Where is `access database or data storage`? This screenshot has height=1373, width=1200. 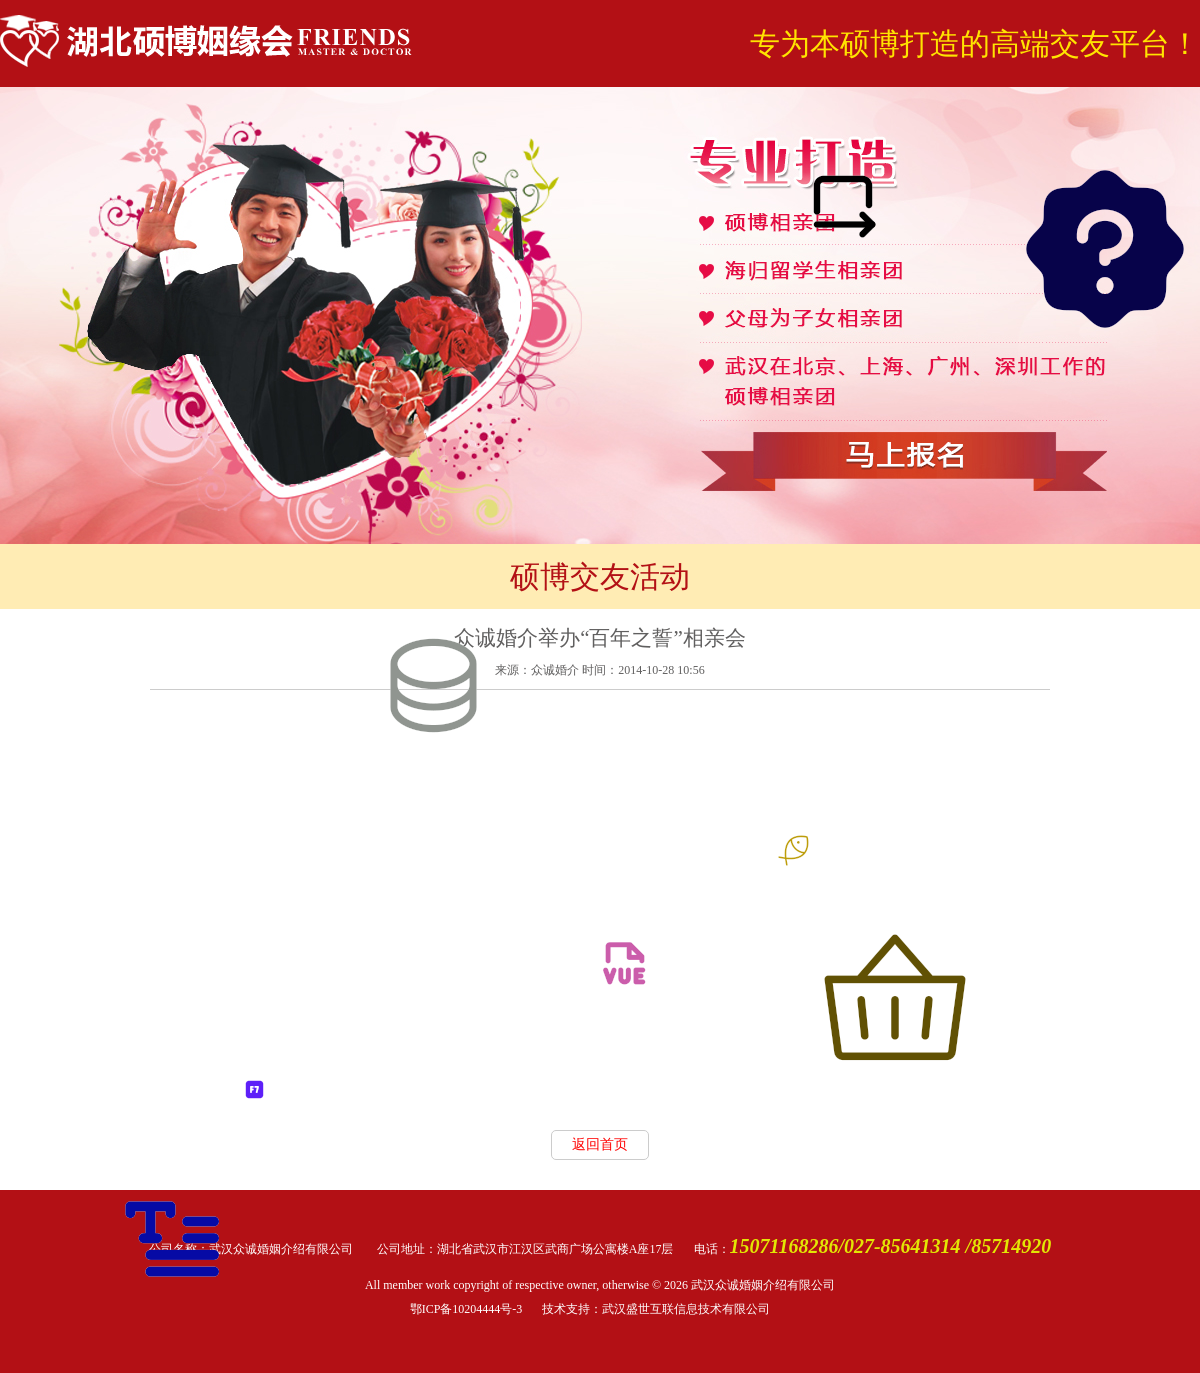 access database or data storage is located at coordinates (433, 685).